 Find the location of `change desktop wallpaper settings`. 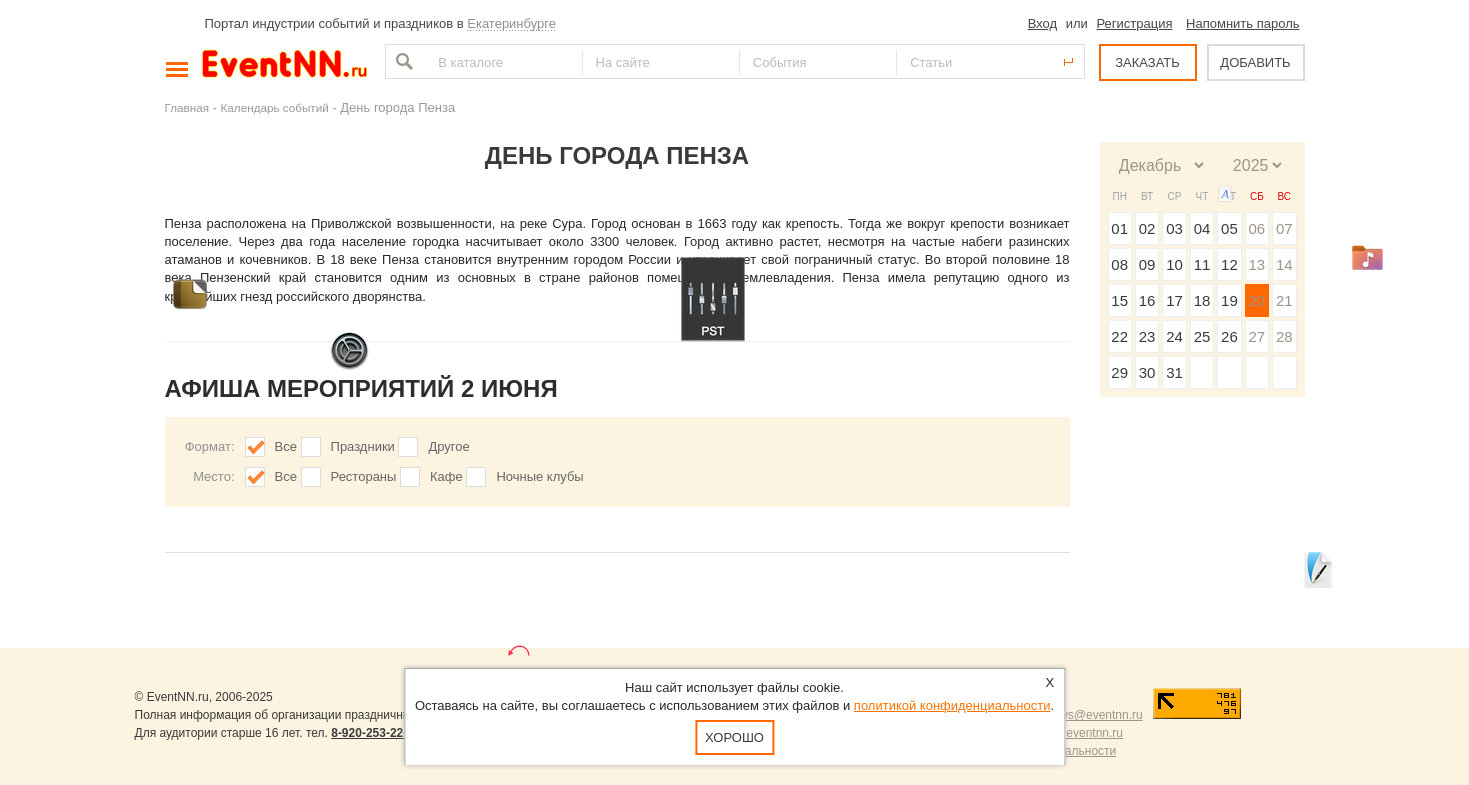

change desktop wallpaper settings is located at coordinates (190, 293).